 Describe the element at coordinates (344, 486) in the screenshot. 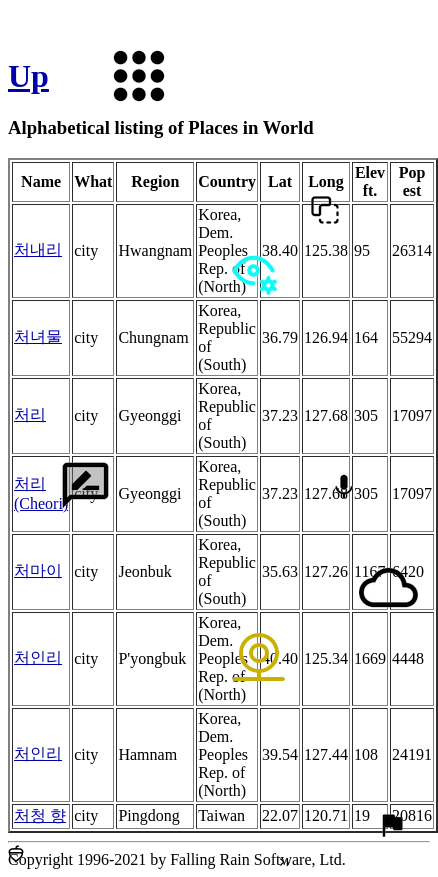

I see `tap to use voice input` at that location.